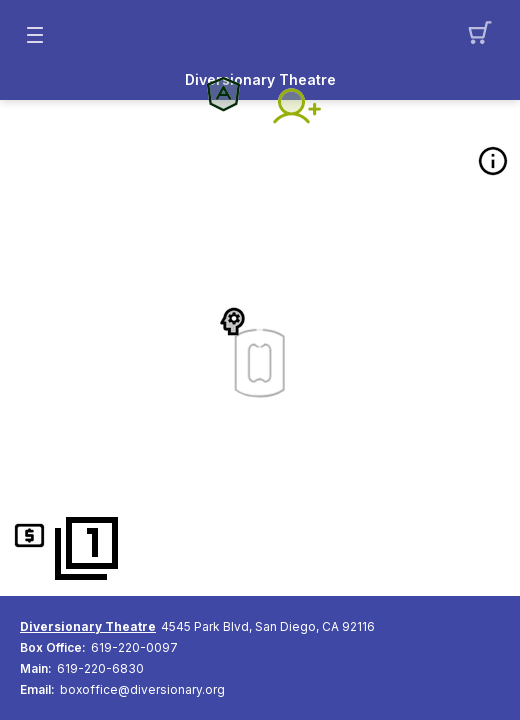 This screenshot has height=720, width=520. I want to click on access mental health or mindfulness features, so click(232, 321).